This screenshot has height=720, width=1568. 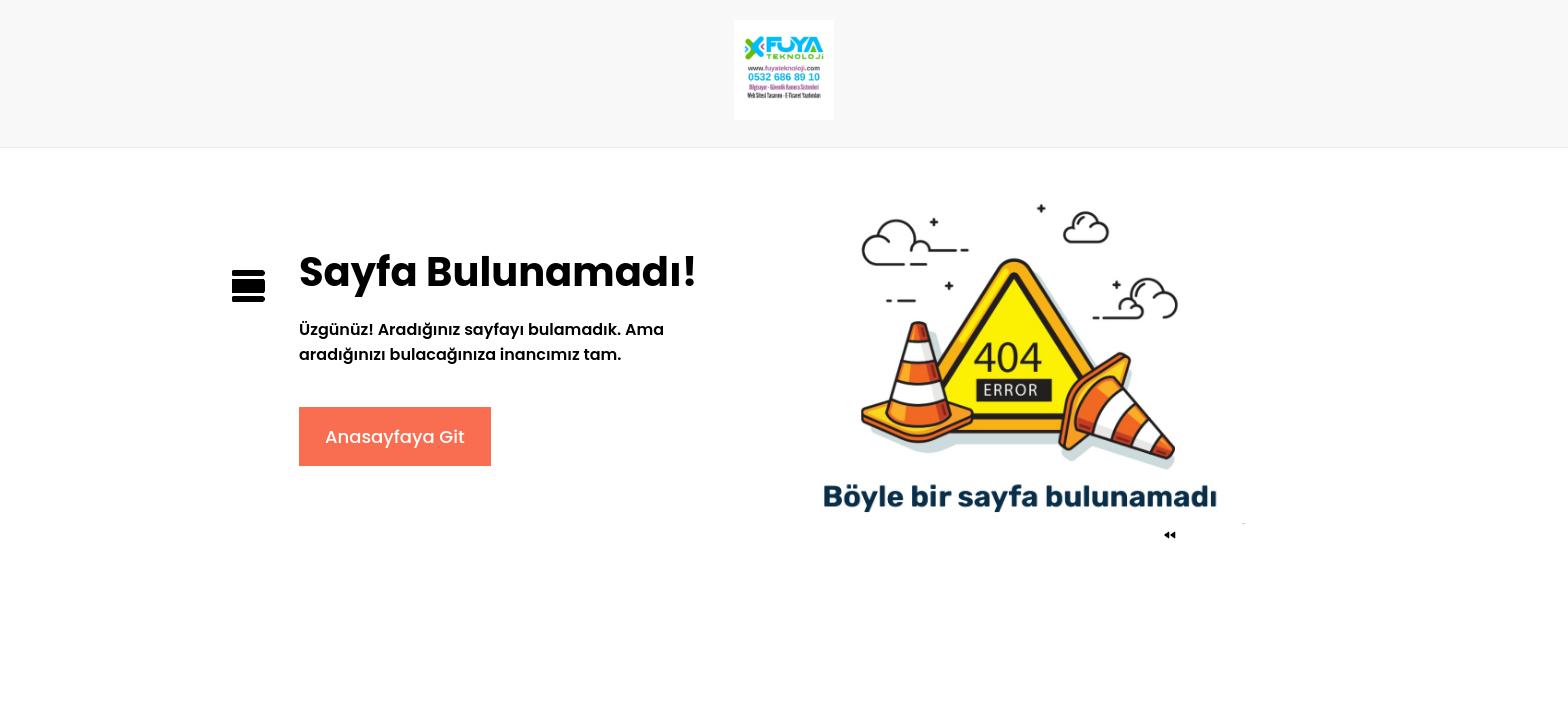 What do you see at coordinates (1170, 535) in the screenshot?
I see `rewind media content quickly` at bounding box center [1170, 535].